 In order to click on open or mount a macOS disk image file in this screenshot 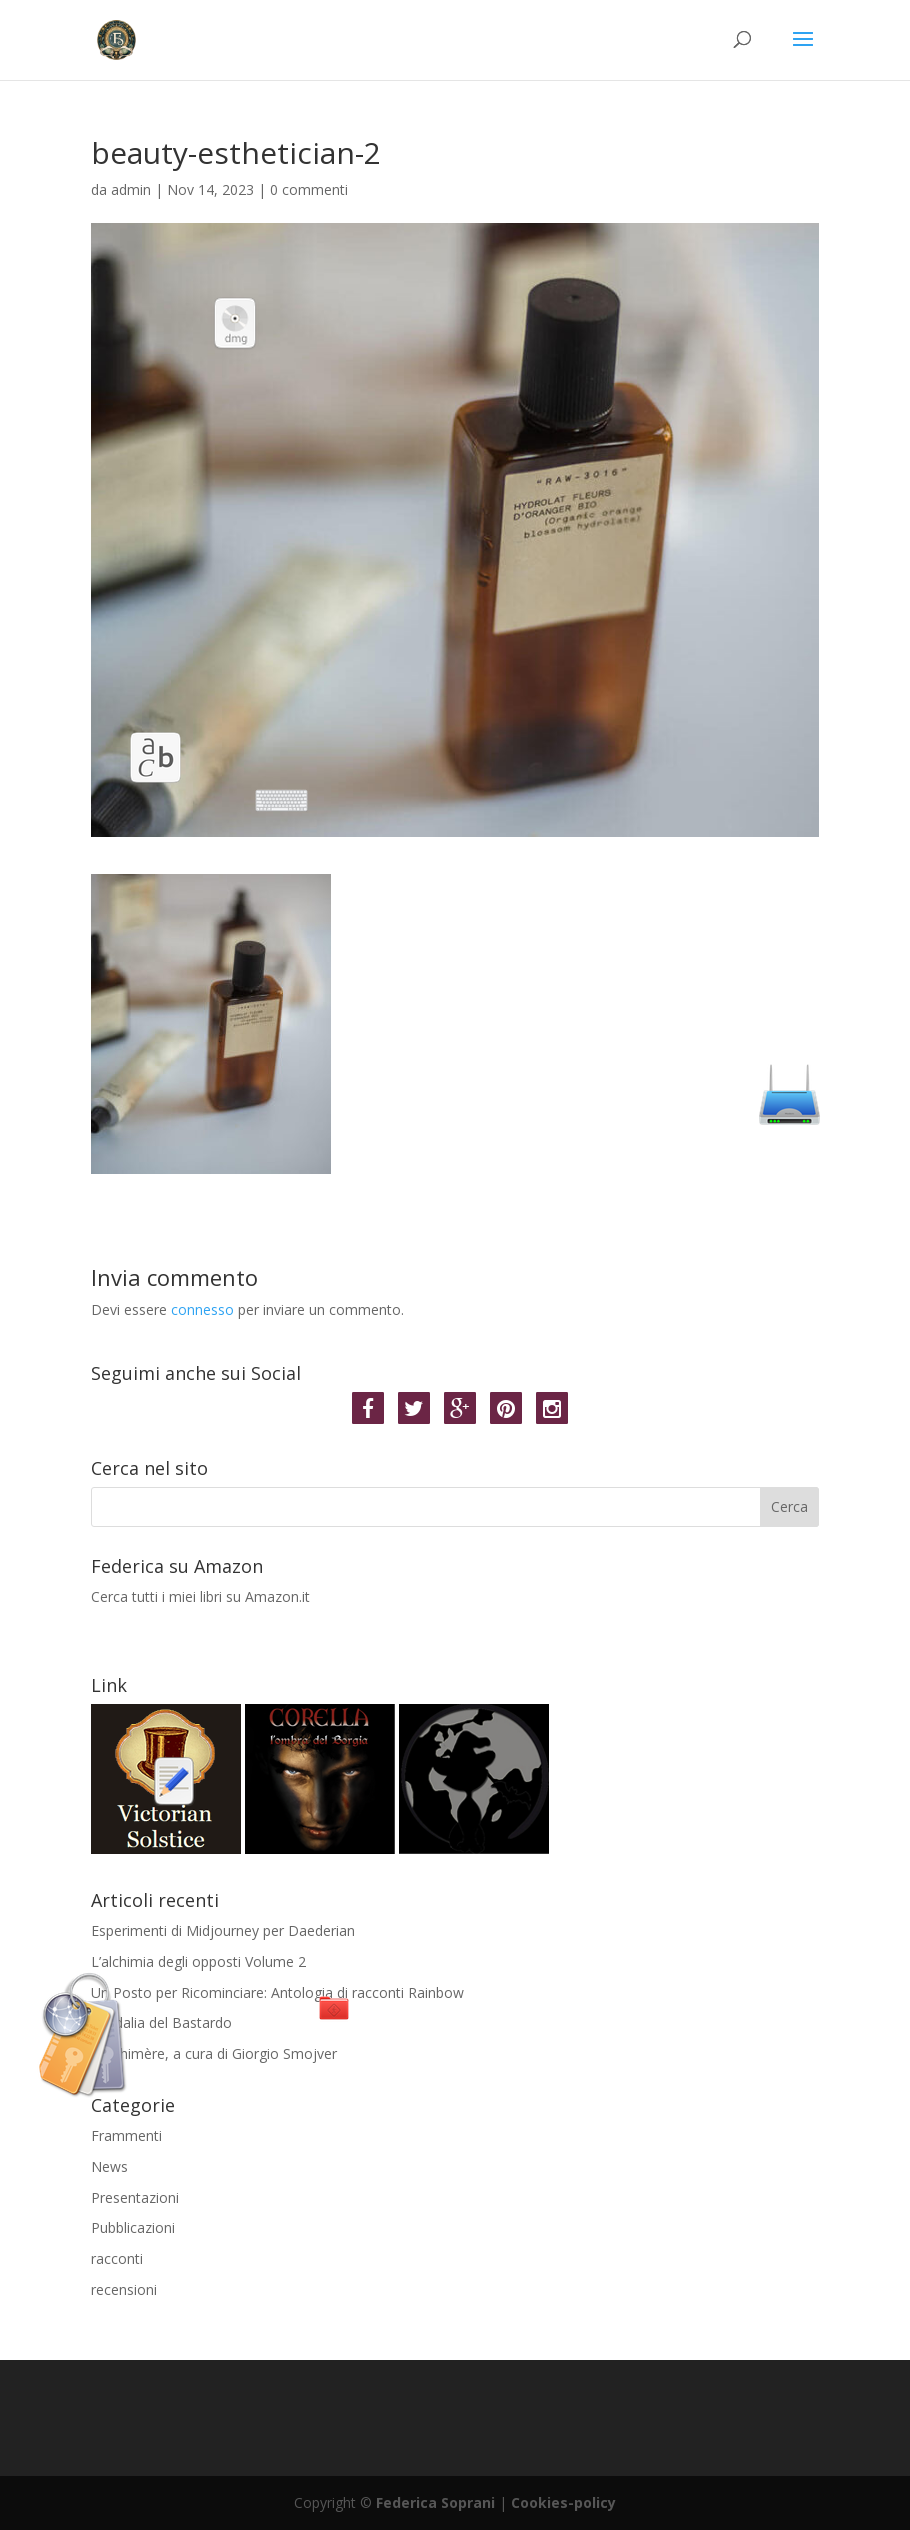, I will do `click(235, 323)`.